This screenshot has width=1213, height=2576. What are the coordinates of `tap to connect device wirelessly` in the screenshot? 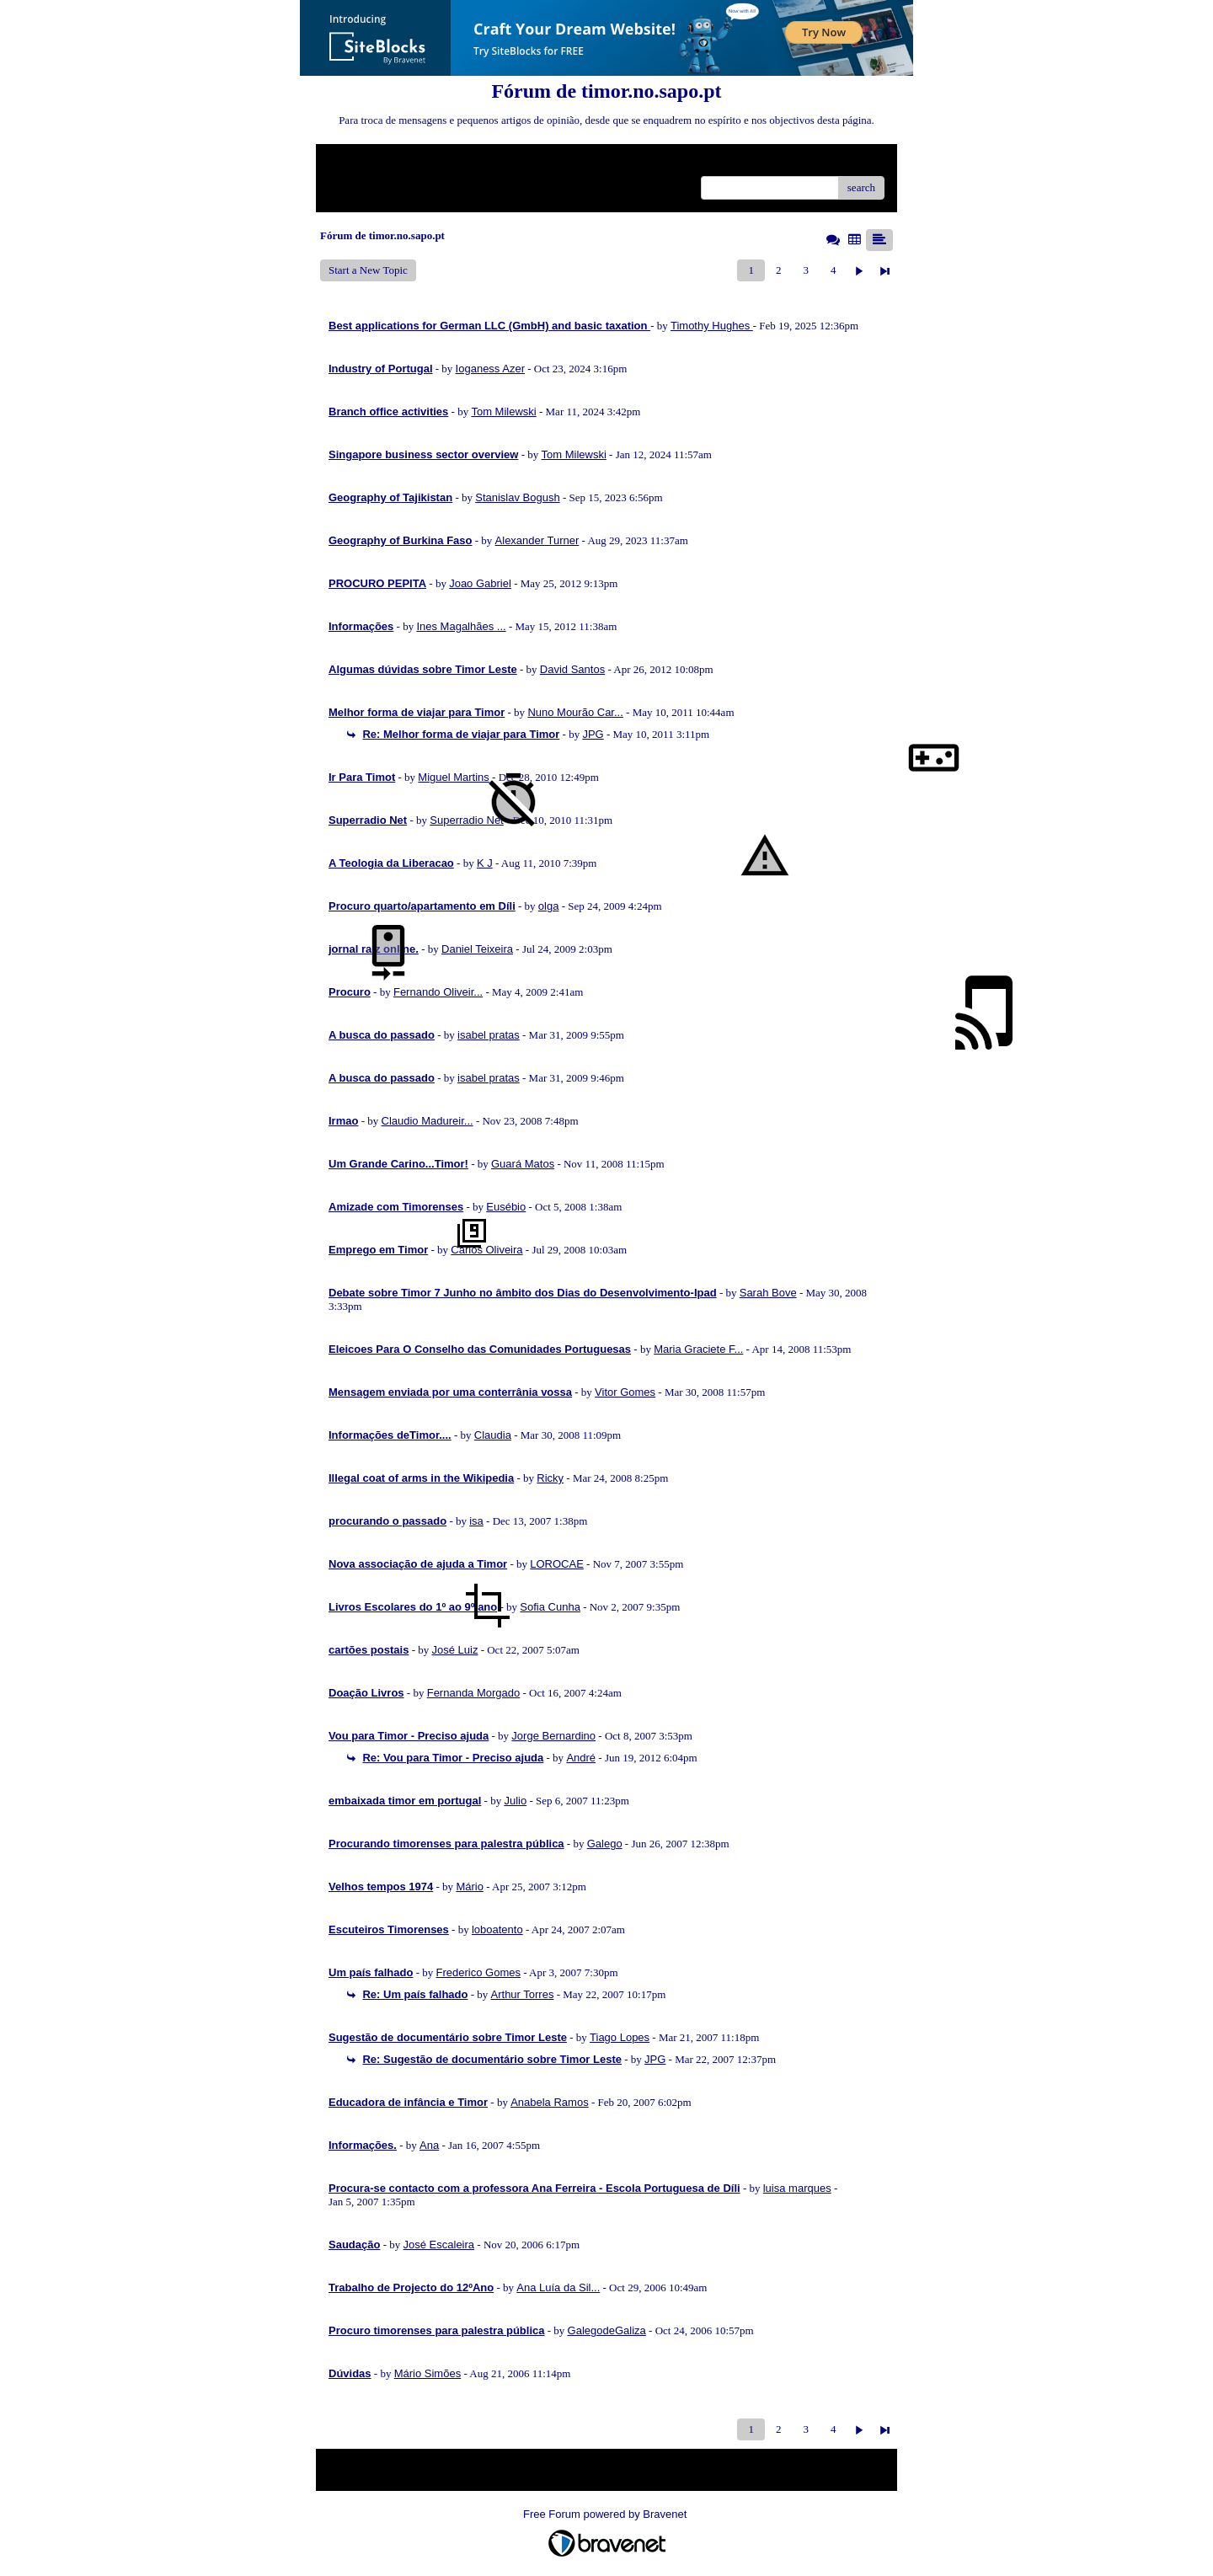 It's located at (989, 1013).